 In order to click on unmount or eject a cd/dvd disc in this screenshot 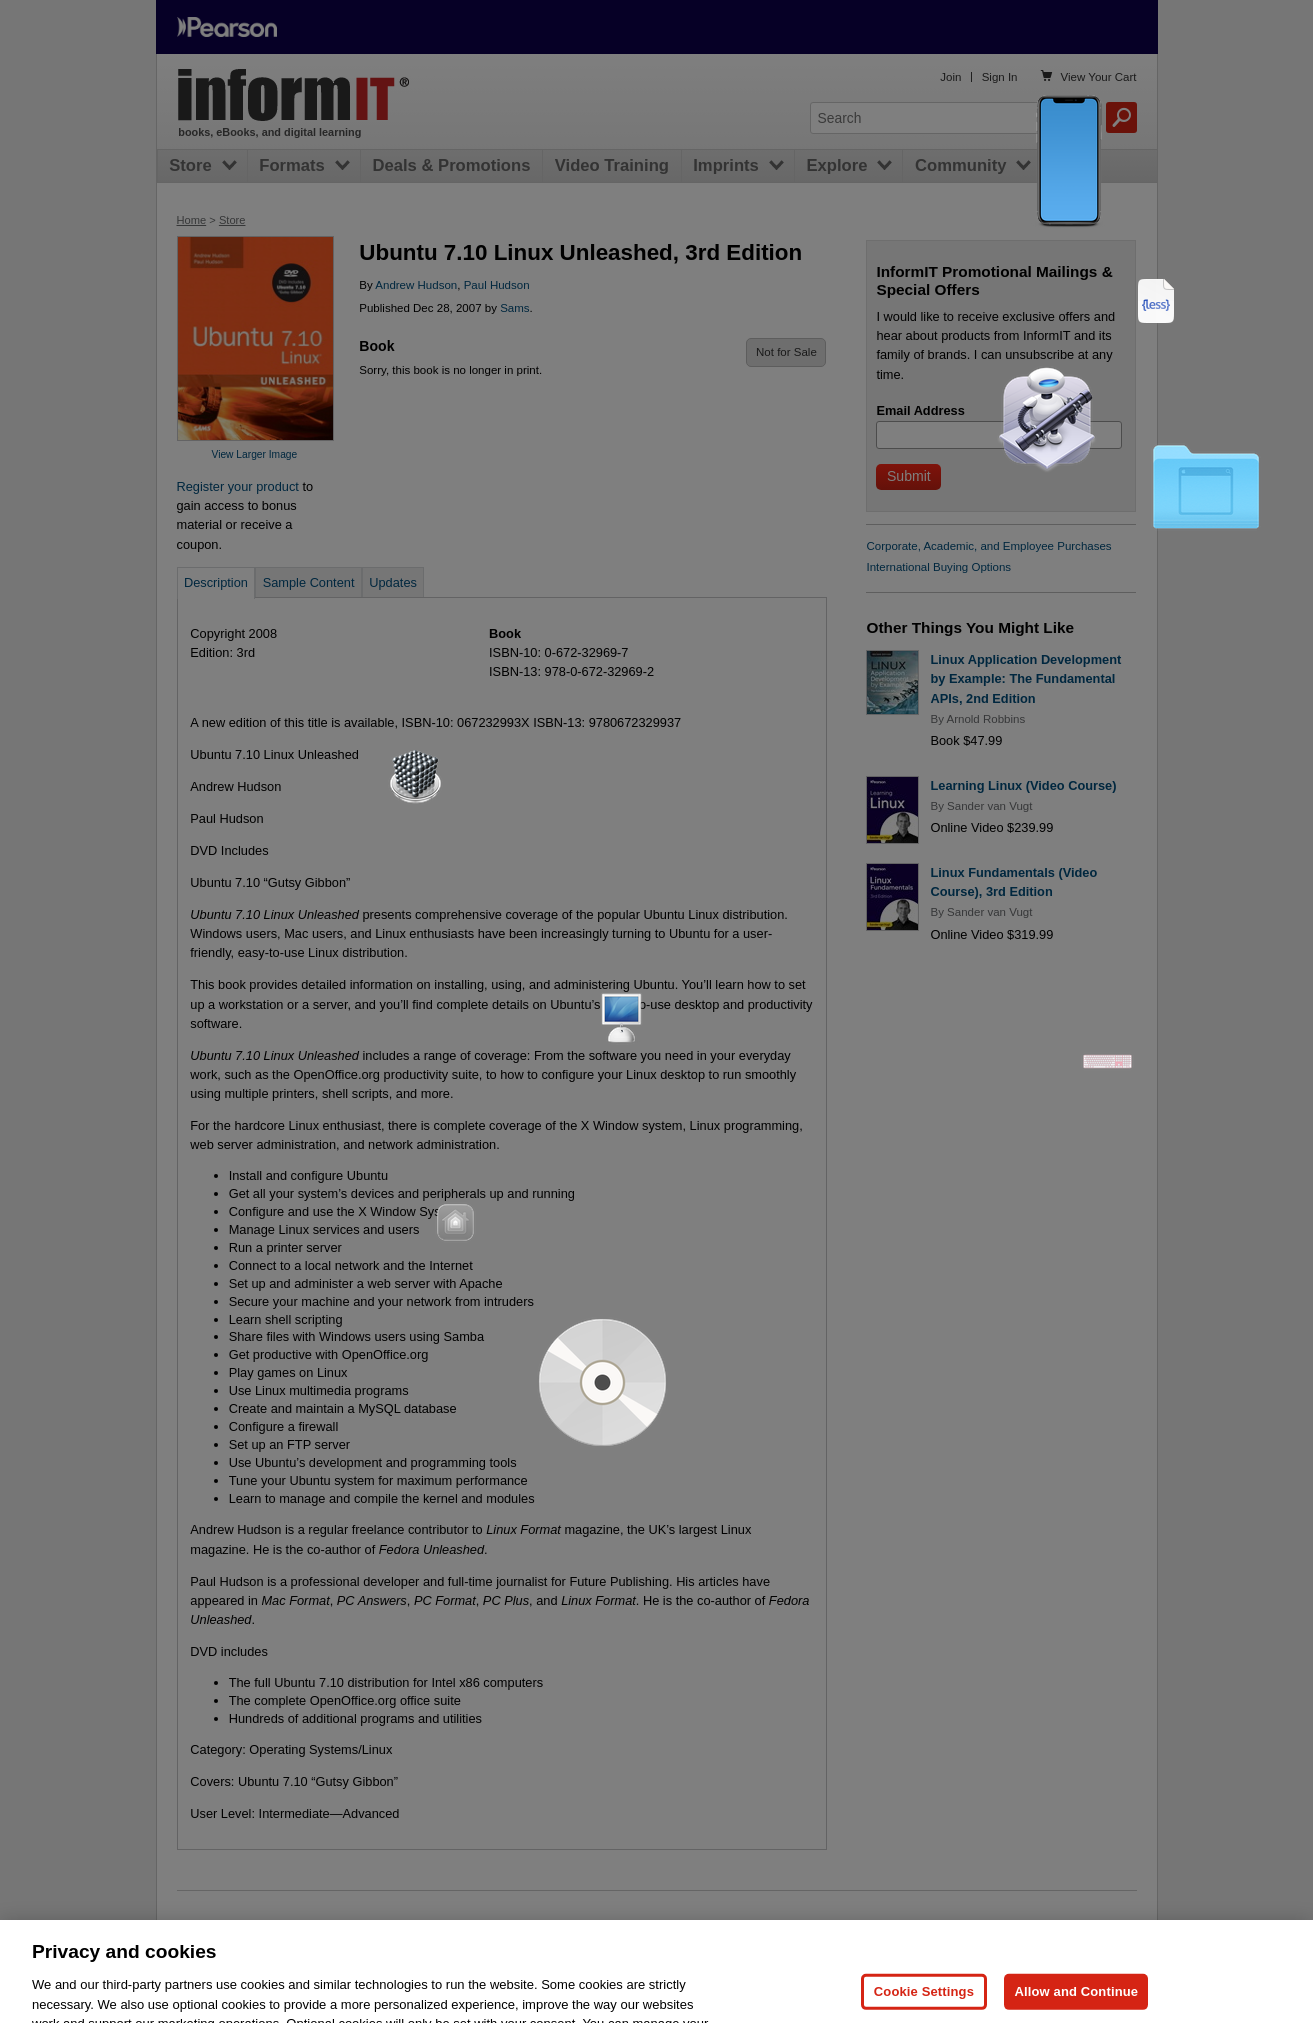, I will do `click(602, 1382)`.